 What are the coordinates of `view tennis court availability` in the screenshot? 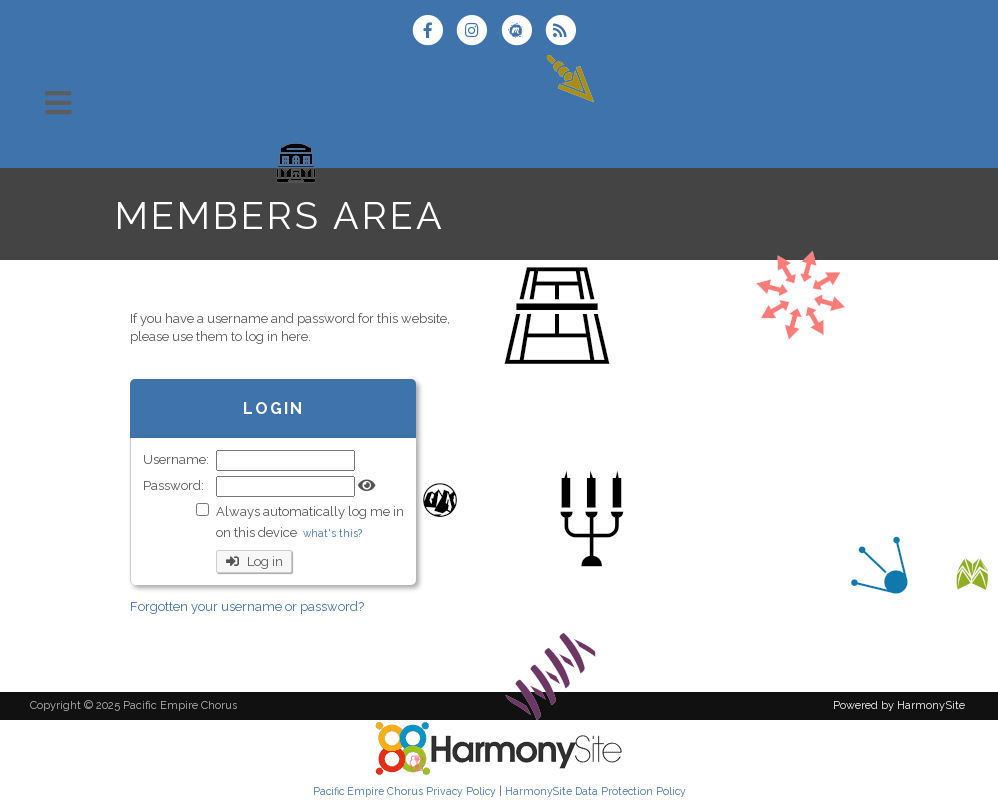 It's located at (557, 312).